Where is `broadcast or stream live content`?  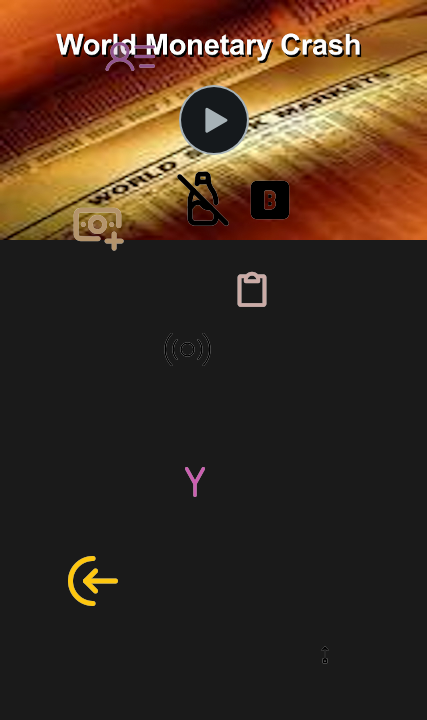
broadcast or stream live content is located at coordinates (187, 349).